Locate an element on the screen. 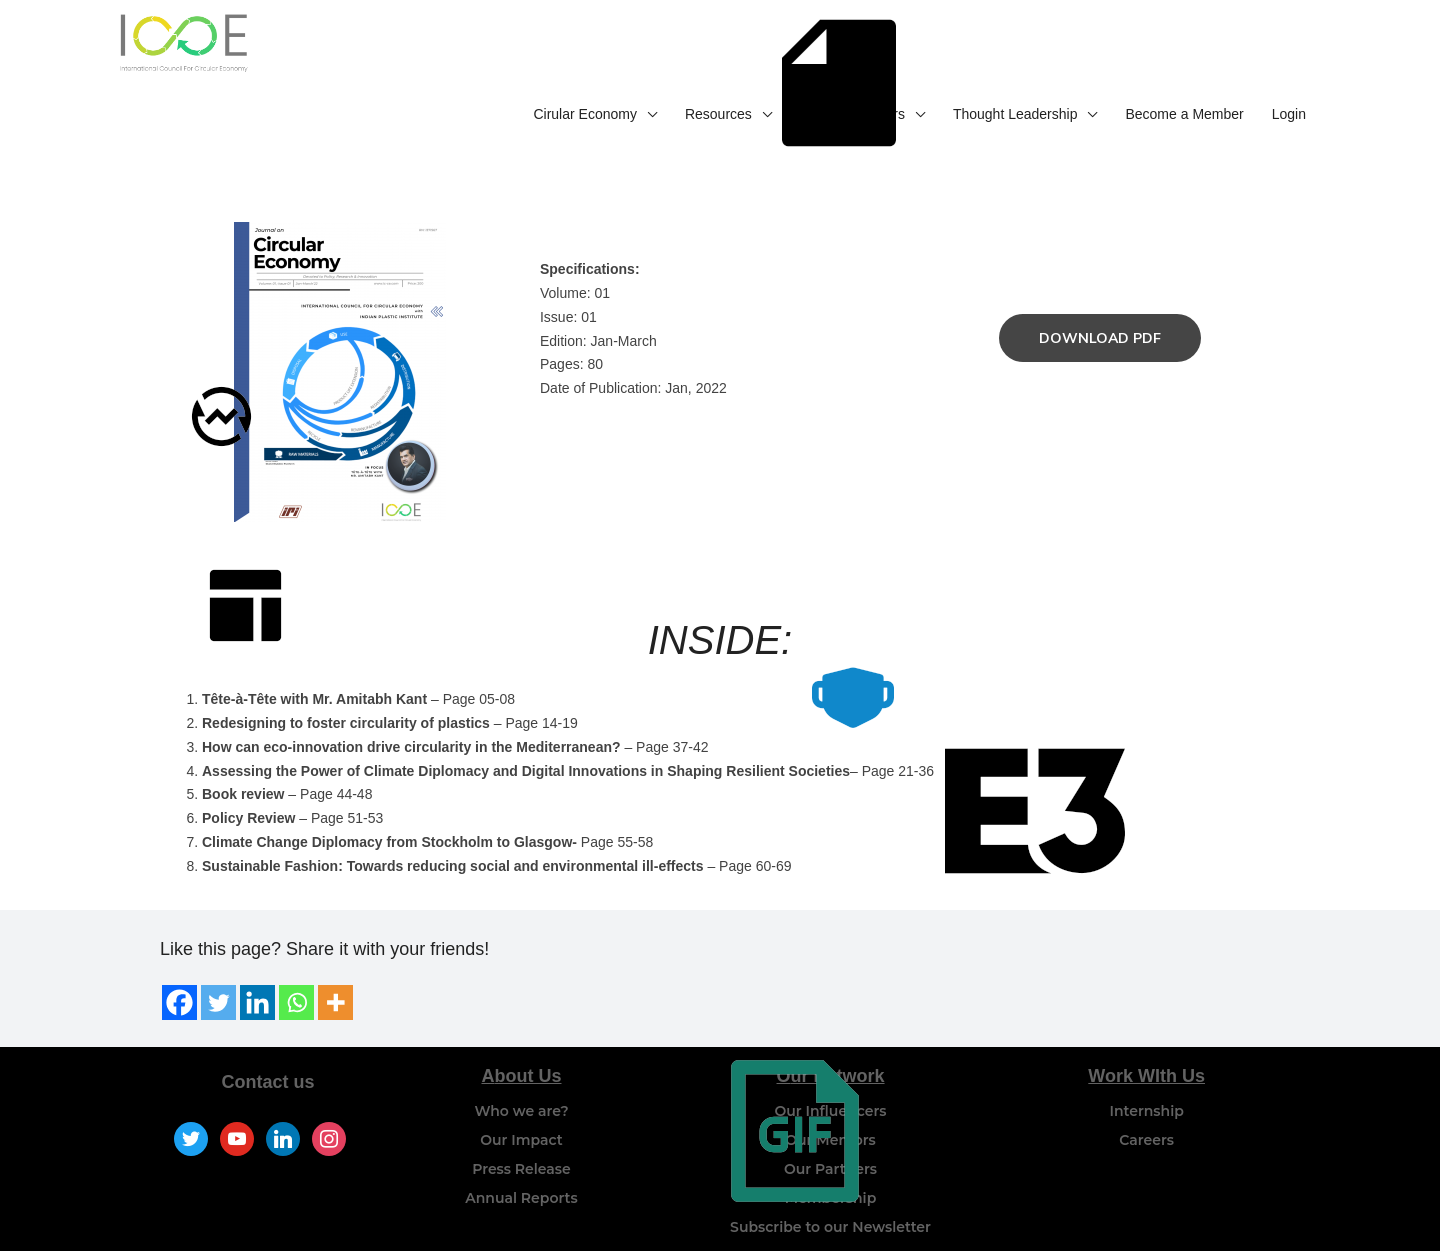 The height and width of the screenshot is (1251, 1440). health and safety guidelines indicator is located at coordinates (853, 698).